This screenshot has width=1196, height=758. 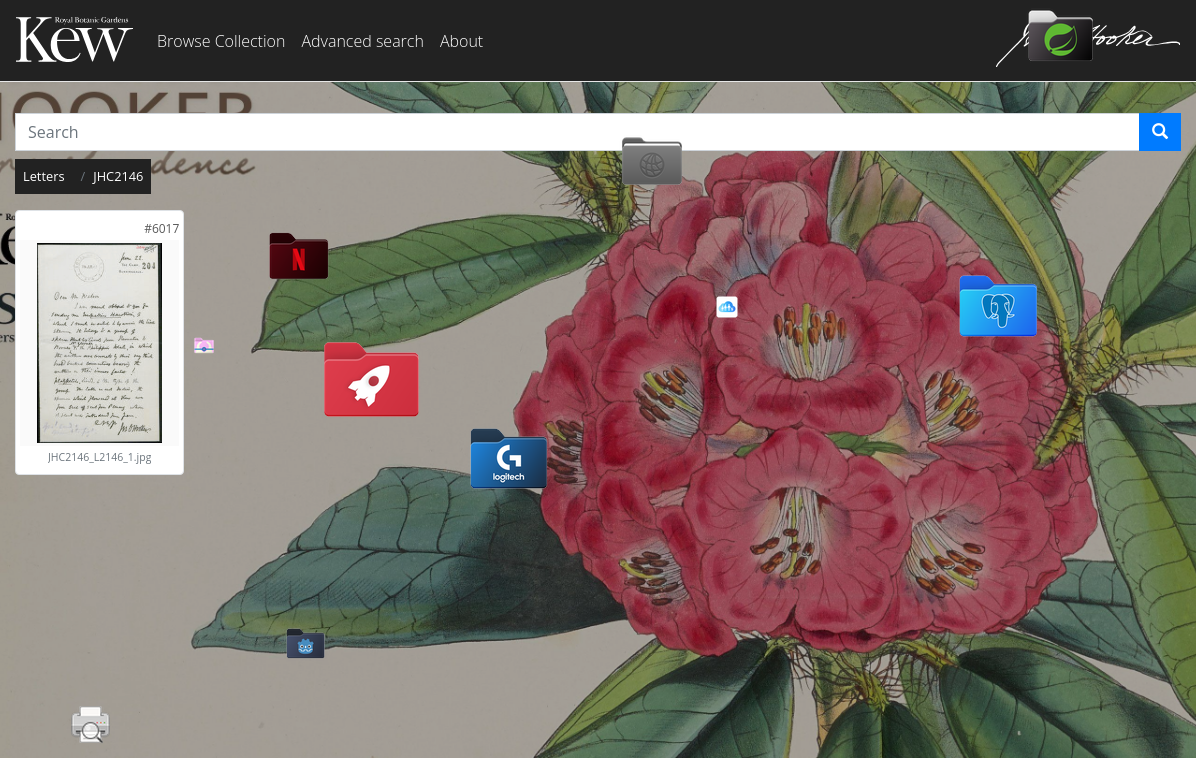 I want to click on open spring framework project files, so click(x=1060, y=37).